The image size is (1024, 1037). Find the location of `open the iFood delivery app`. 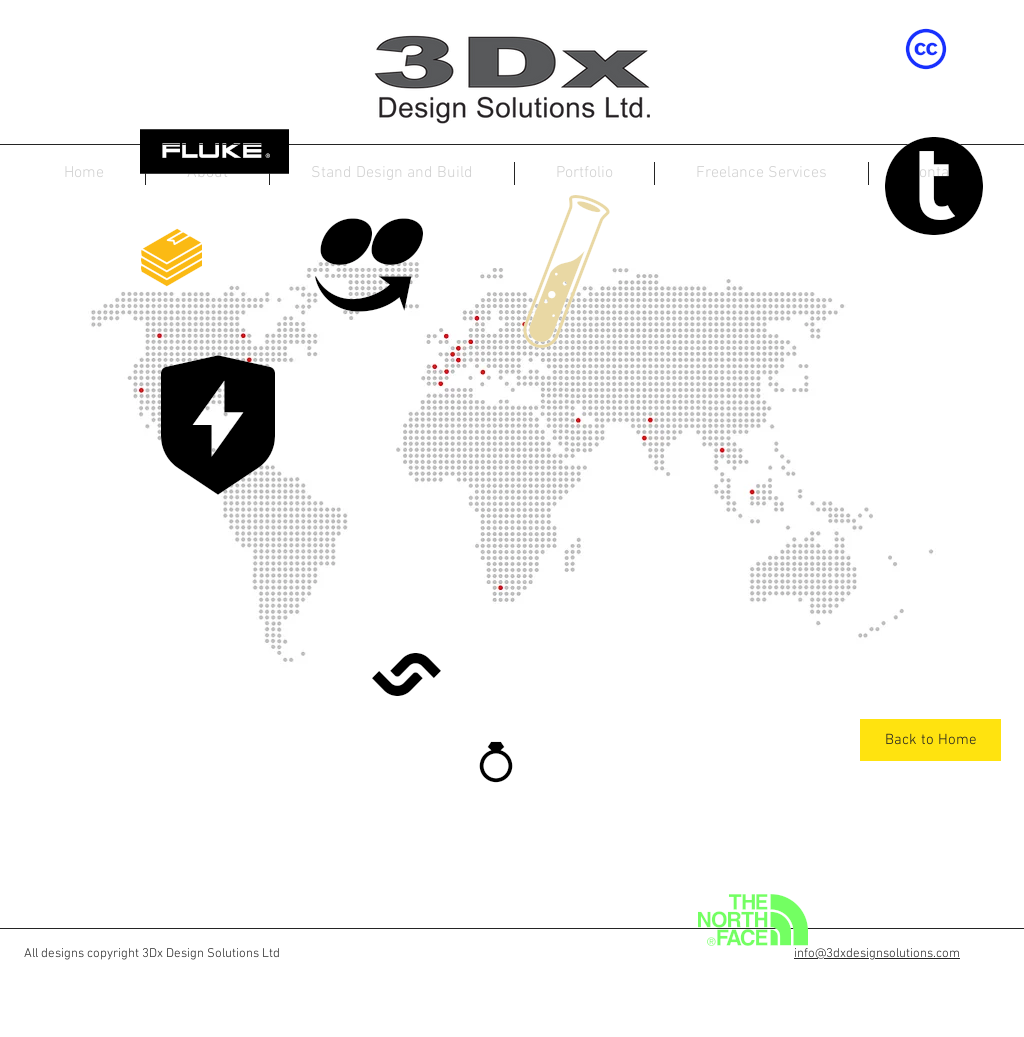

open the iFood delivery app is located at coordinates (369, 265).